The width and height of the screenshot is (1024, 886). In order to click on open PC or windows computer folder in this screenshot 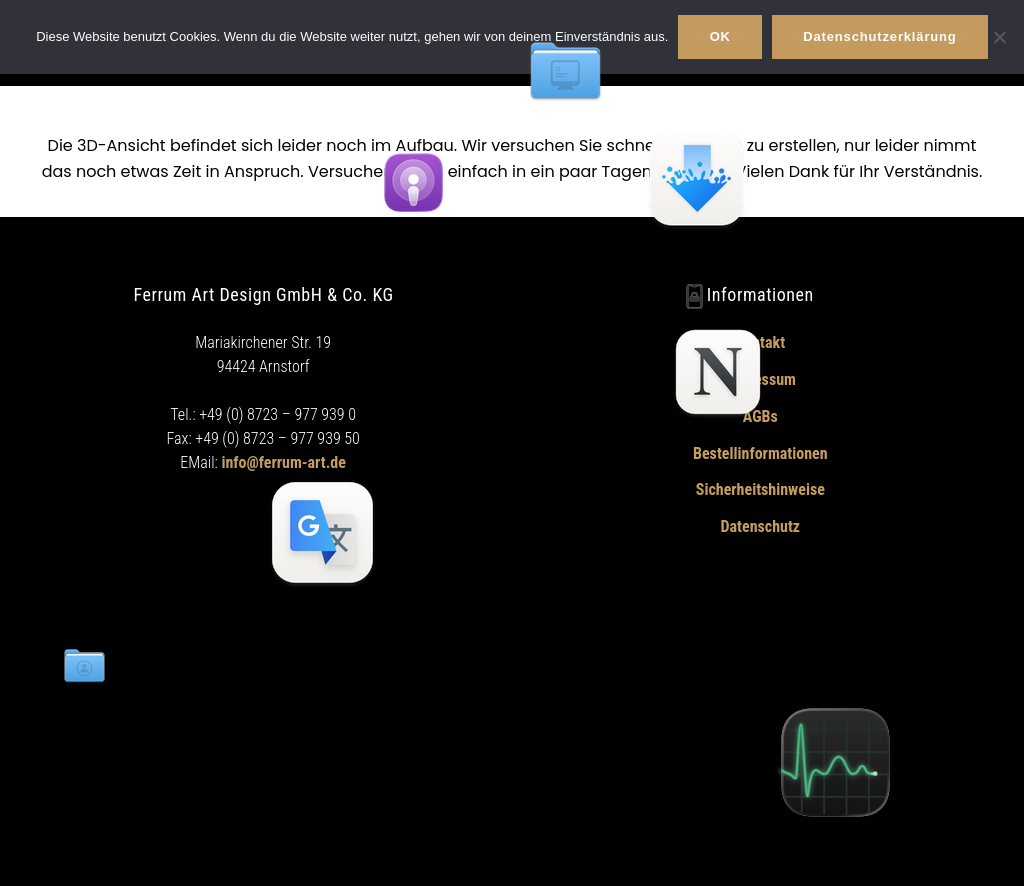, I will do `click(565, 70)`.